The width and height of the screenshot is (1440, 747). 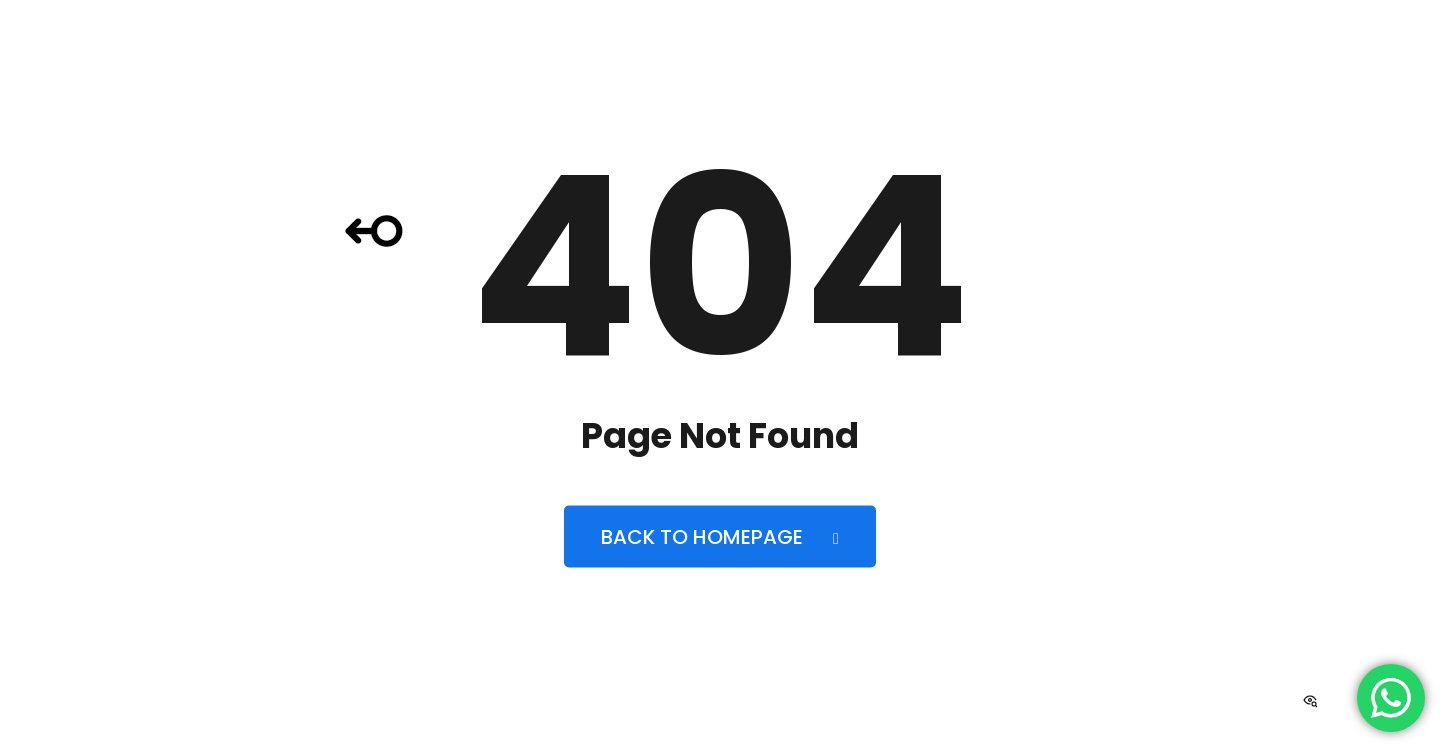 What do you see at coordinates (1310, 700) in the screenshot?
I see `search through viewed or watched items` at bounding box center [1310, 700].